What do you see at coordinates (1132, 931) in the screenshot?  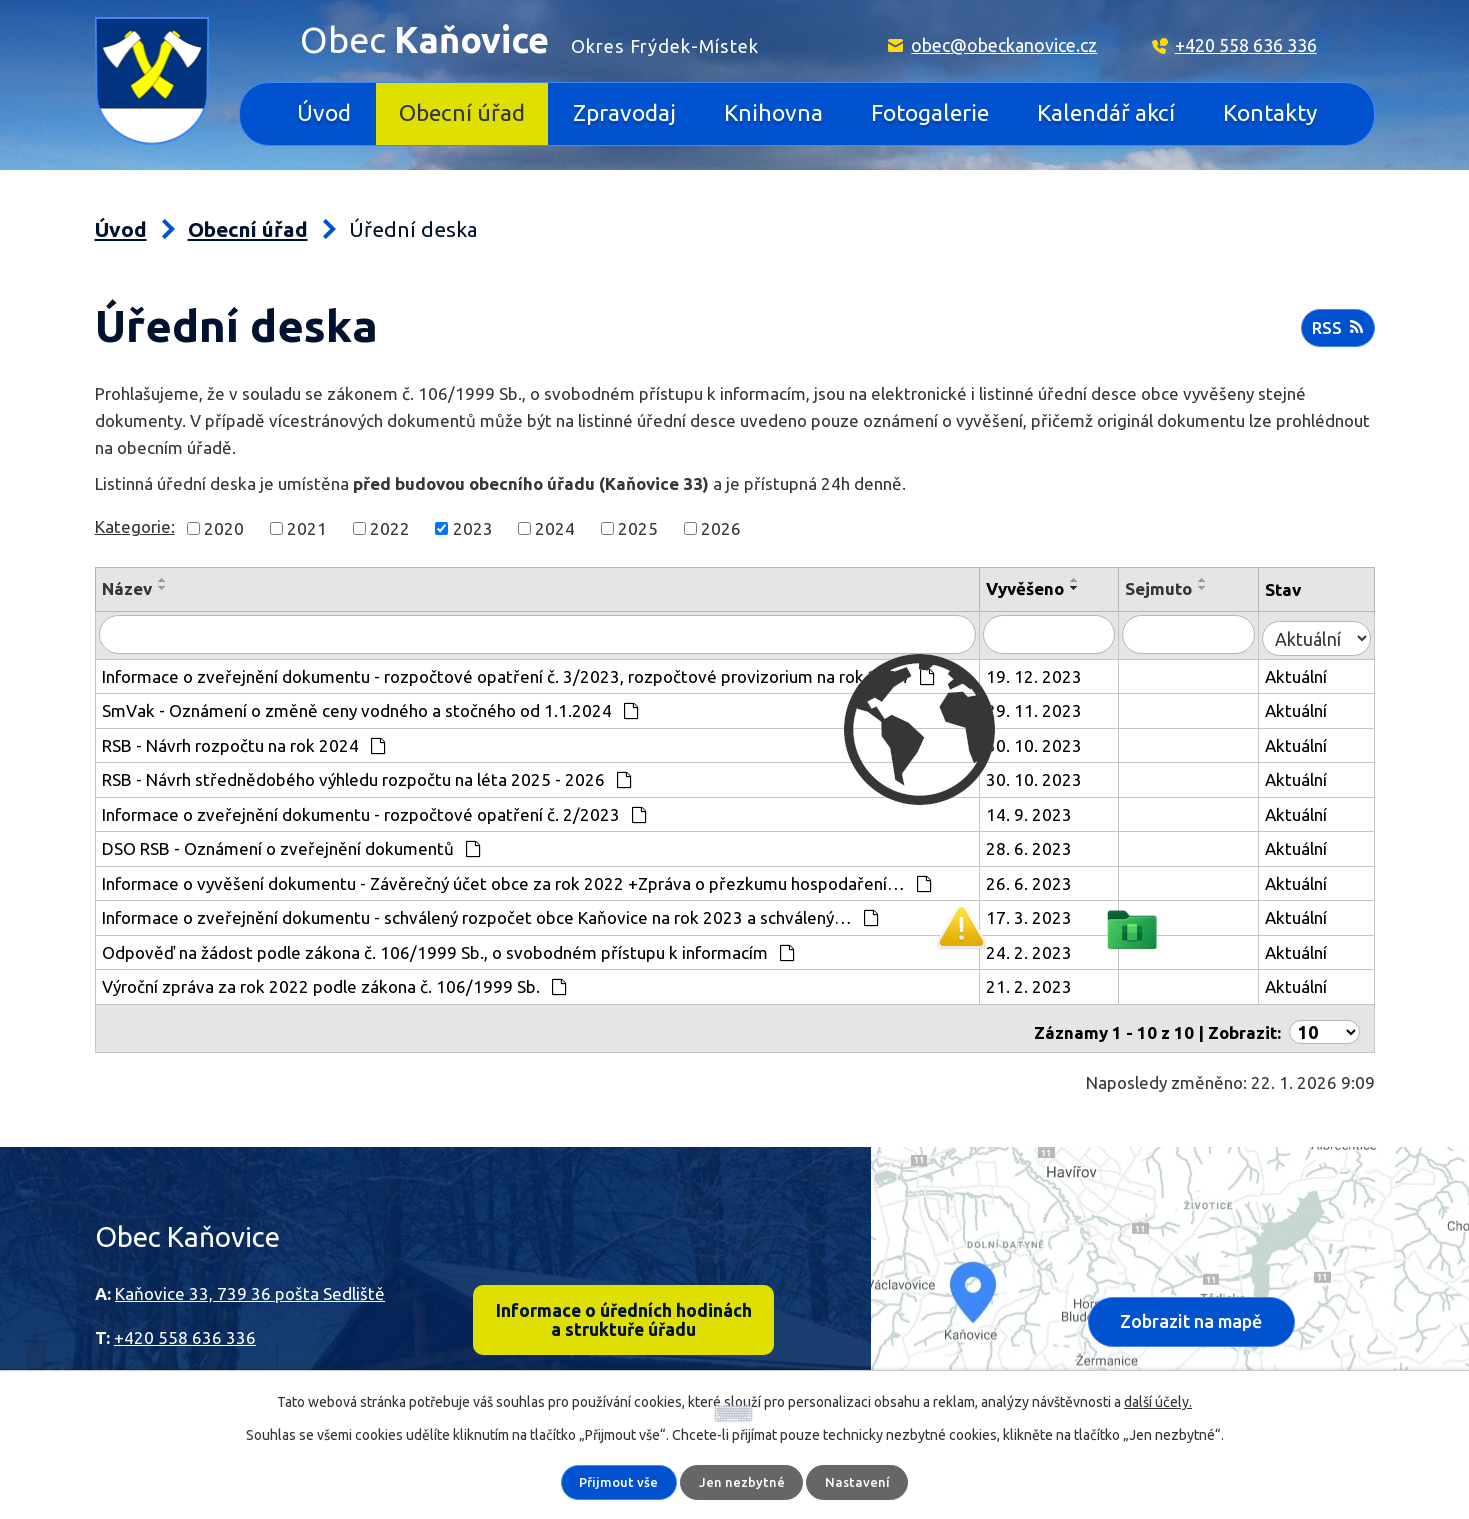 I see `open windows subsystem for android files` at bounding box center [1132, 931].